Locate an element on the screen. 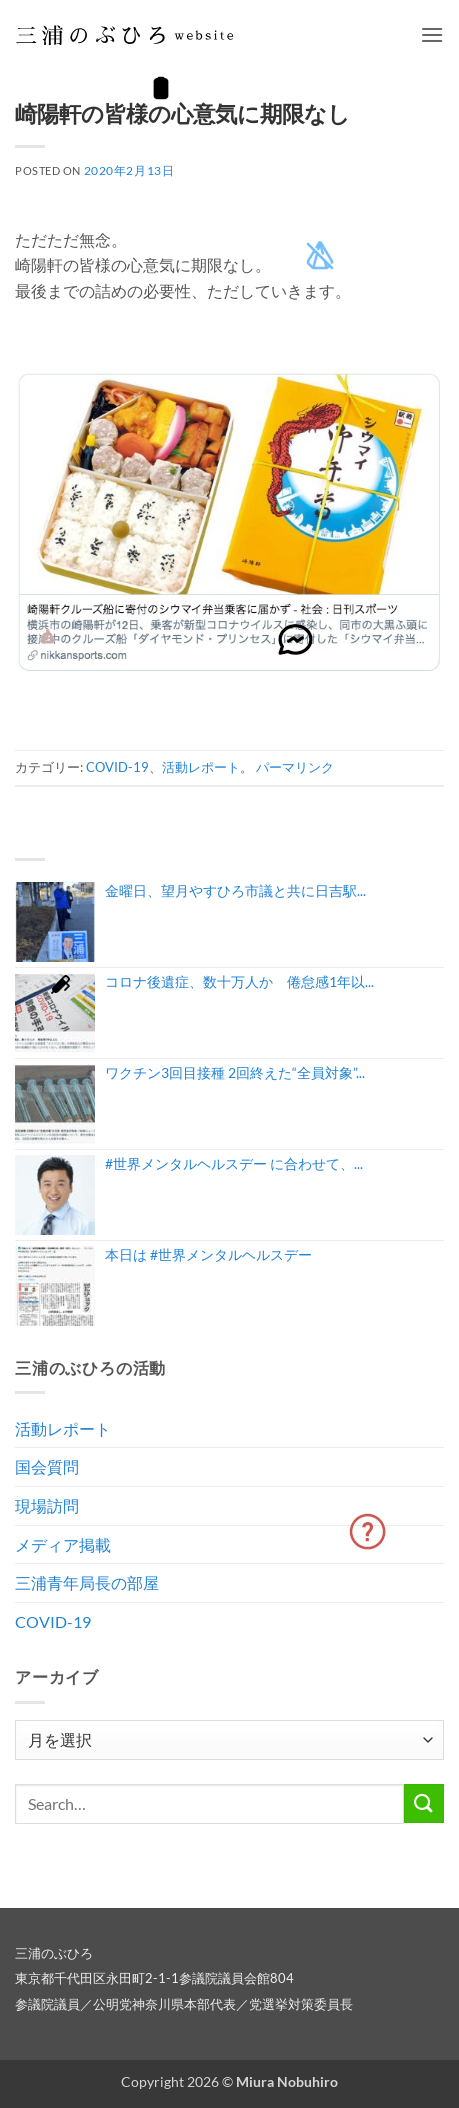  open Facebook Messenger is located at coordinates (295, 639).